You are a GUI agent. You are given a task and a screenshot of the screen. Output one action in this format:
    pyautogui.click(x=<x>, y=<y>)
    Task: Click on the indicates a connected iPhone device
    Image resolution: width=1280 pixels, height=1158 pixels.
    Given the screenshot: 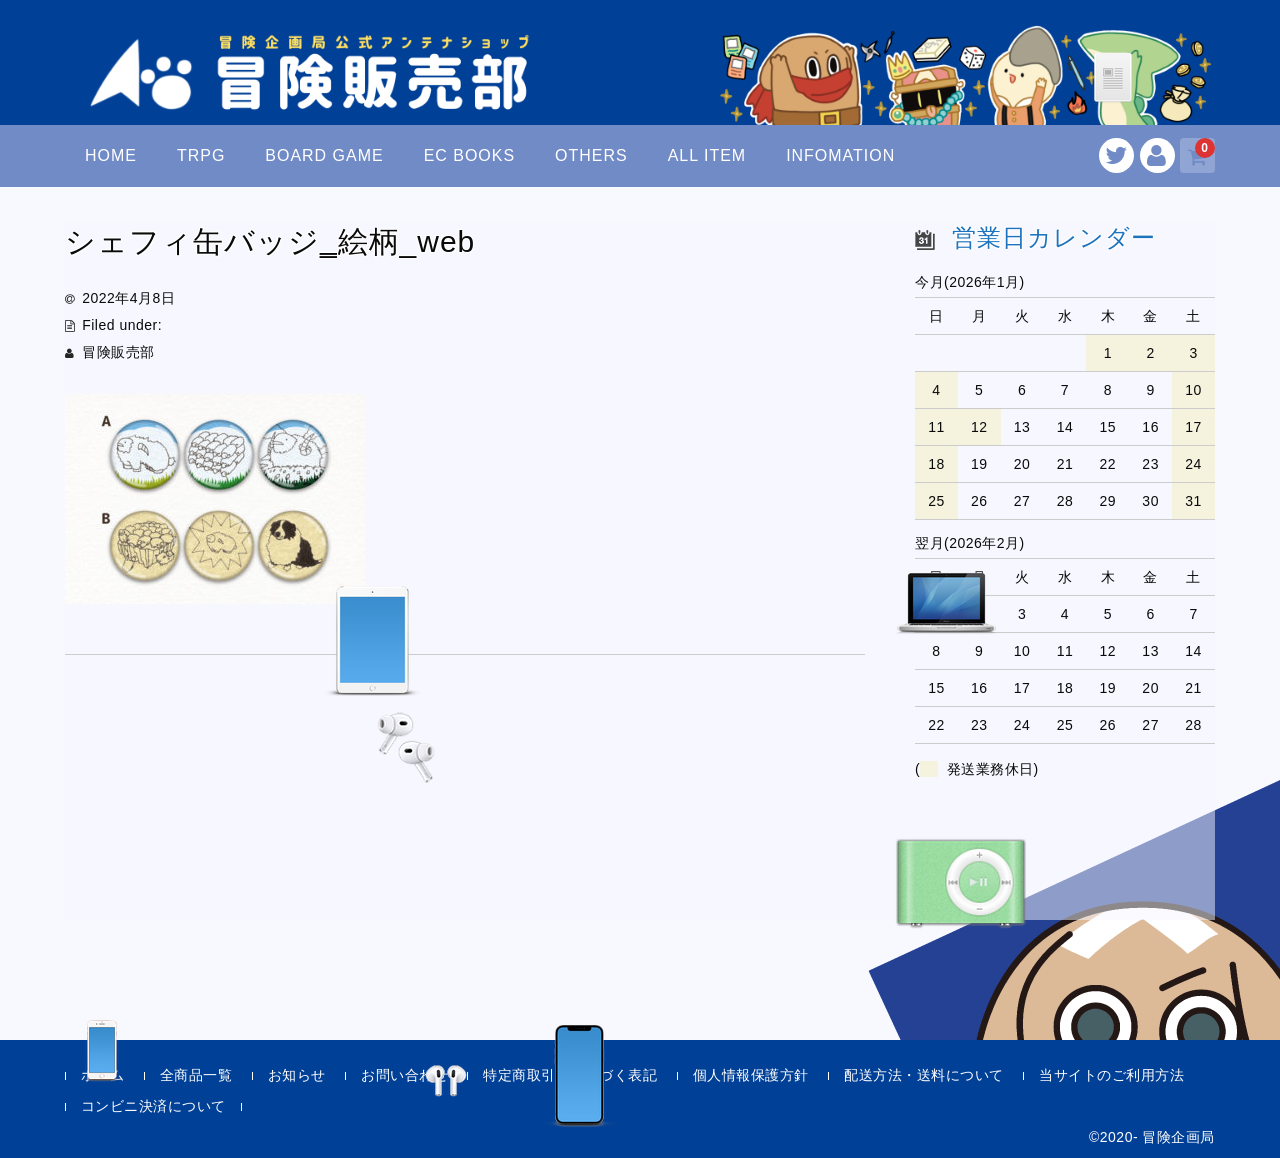 What is the action you would take?
    pyautogui.click(x=102, y=1051)
    